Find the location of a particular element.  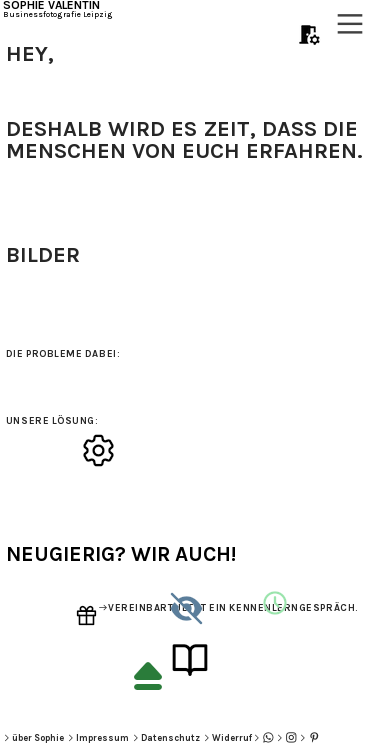

redeem a gift or reward is located at coordinates (86, 615).